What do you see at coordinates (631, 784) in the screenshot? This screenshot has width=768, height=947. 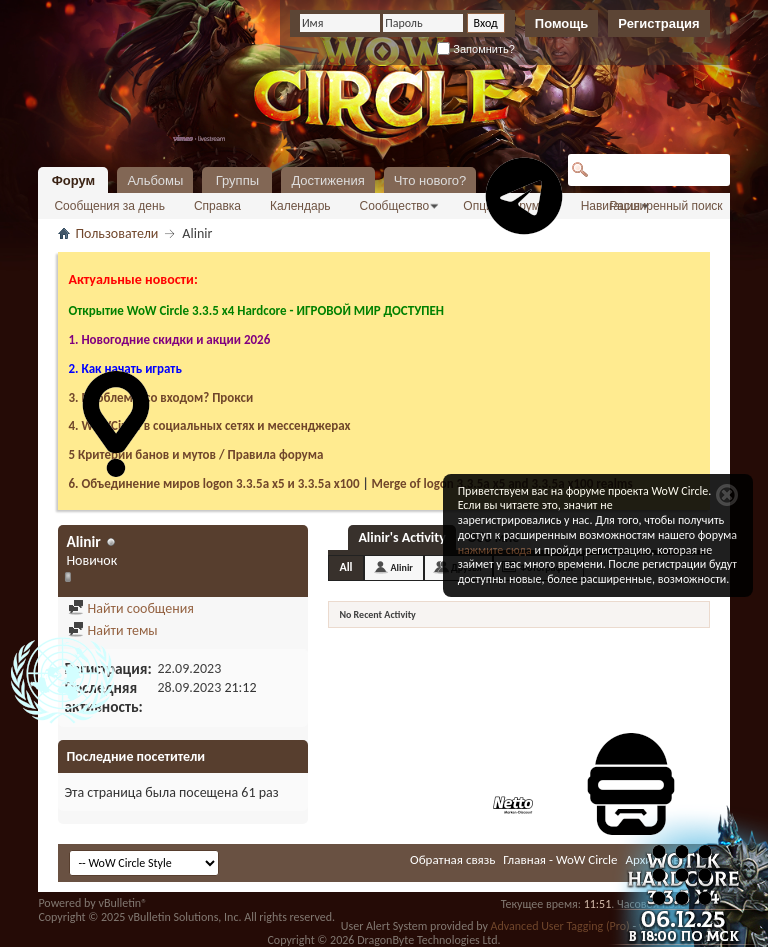 I see `rubocop ruby code linter logo` at bounding box center [631, 784].